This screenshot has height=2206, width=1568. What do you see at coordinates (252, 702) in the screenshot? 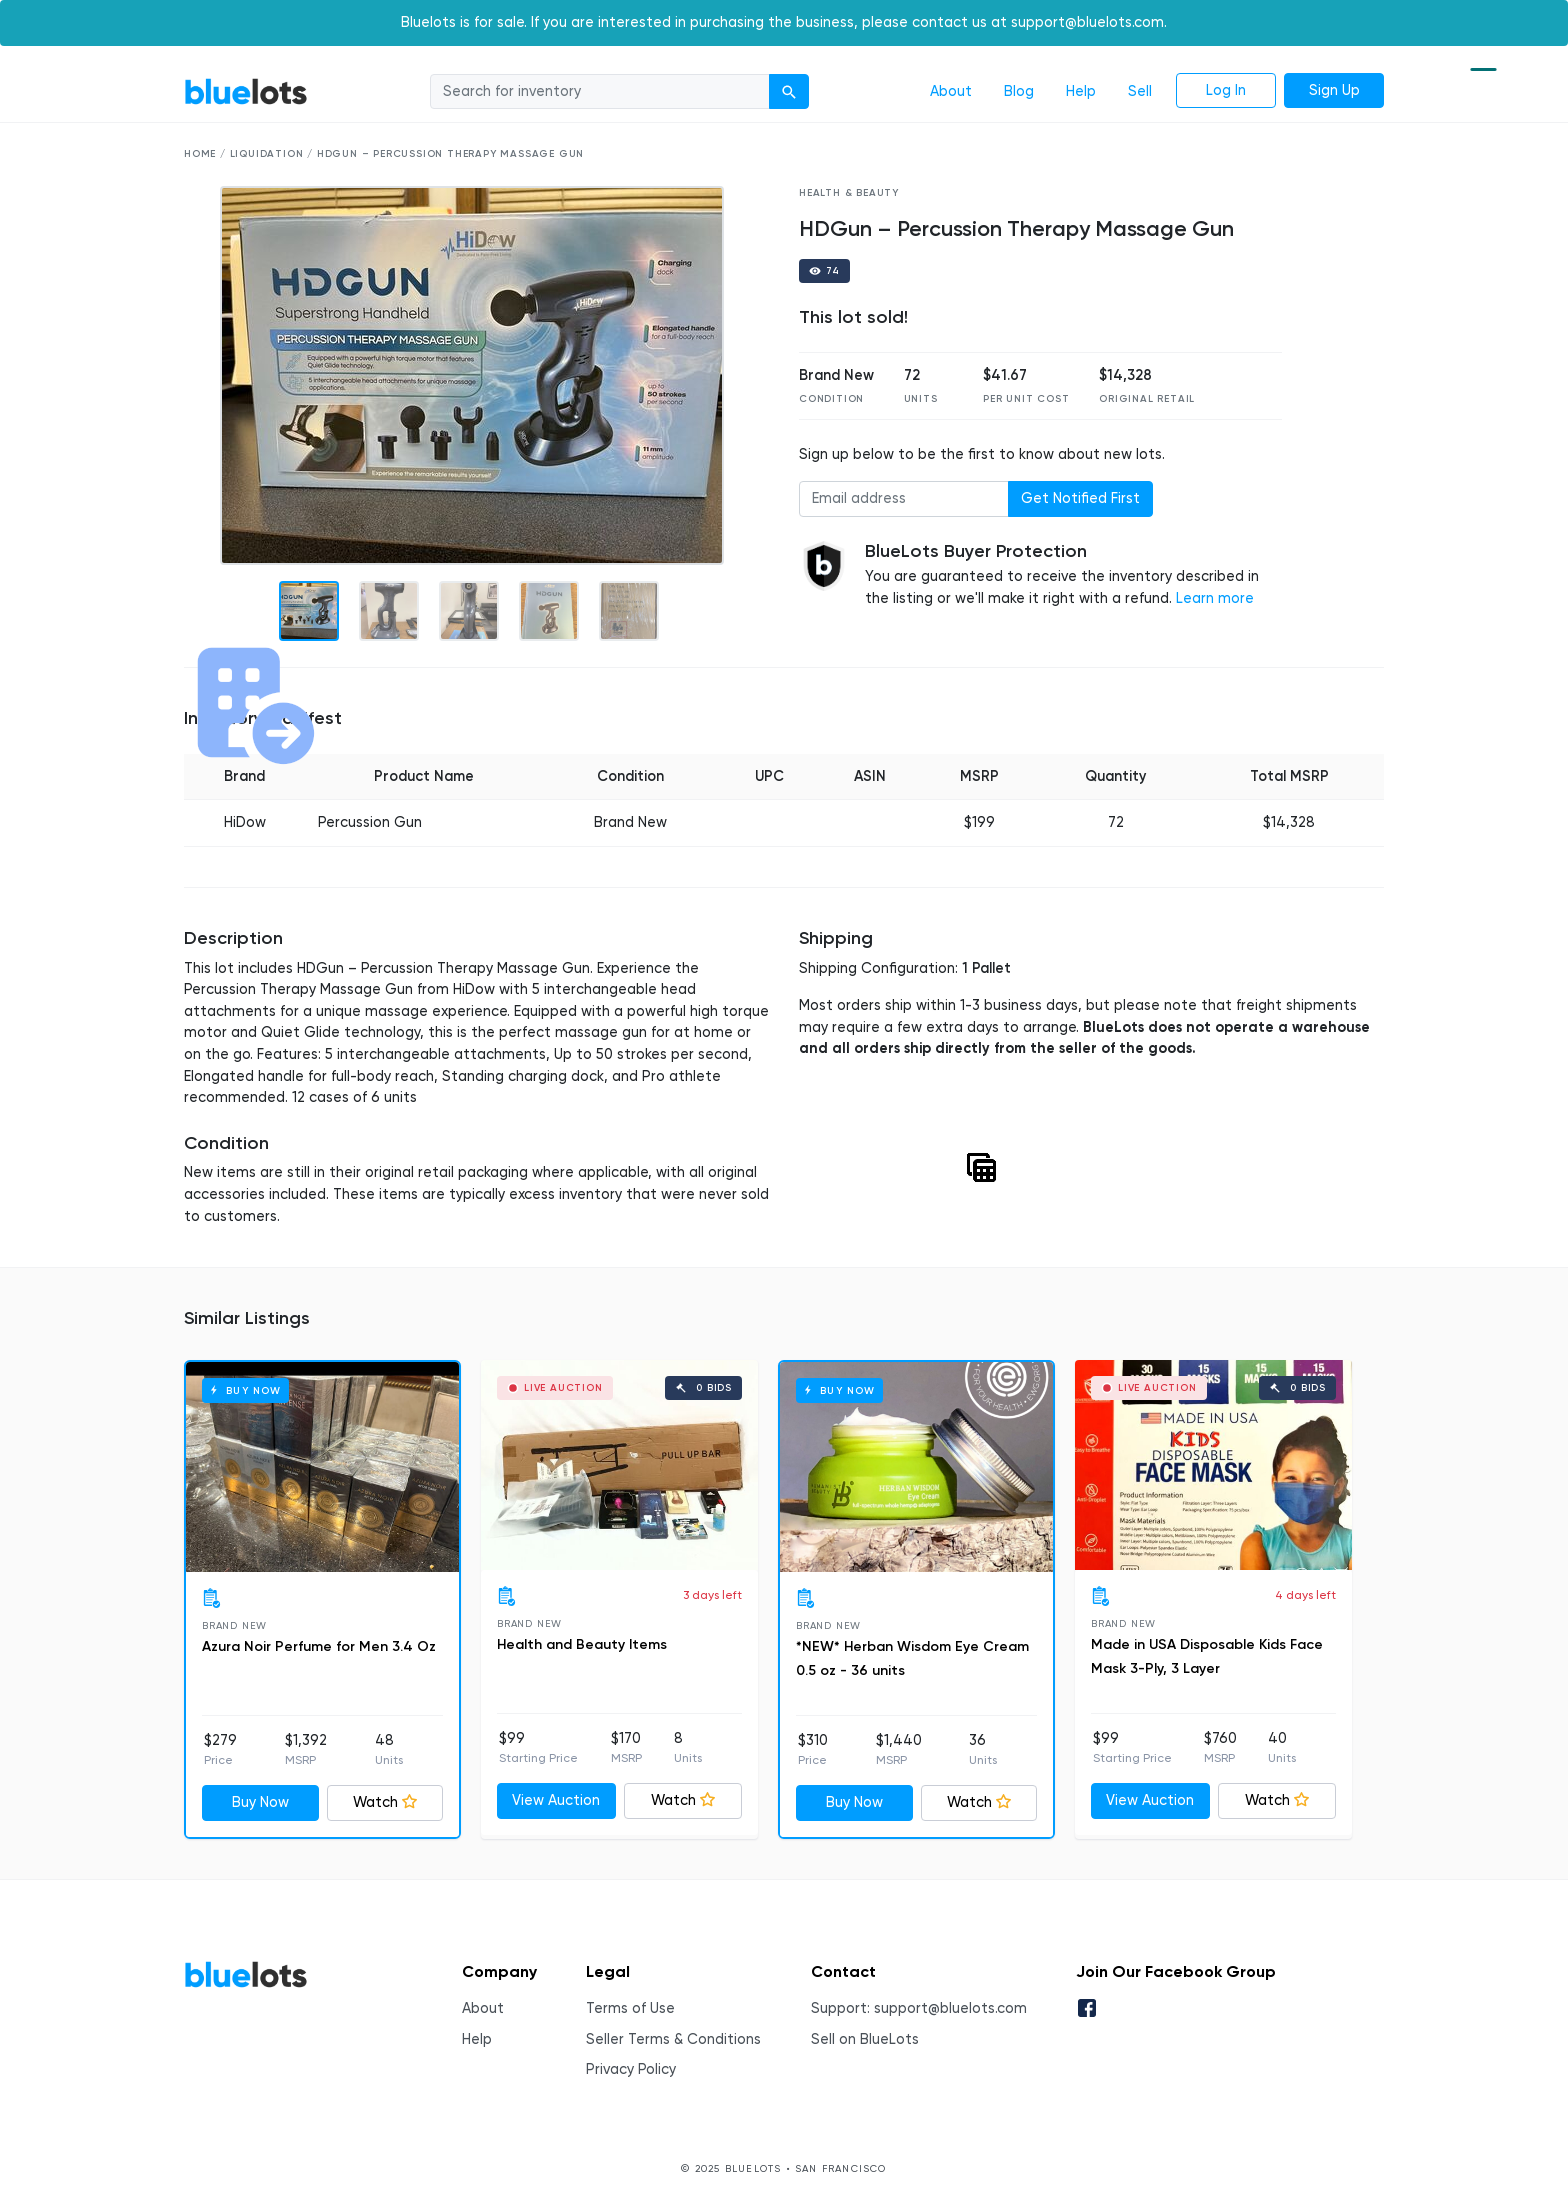
I see `navigate to building or office location` at bounding box center [252, 702].